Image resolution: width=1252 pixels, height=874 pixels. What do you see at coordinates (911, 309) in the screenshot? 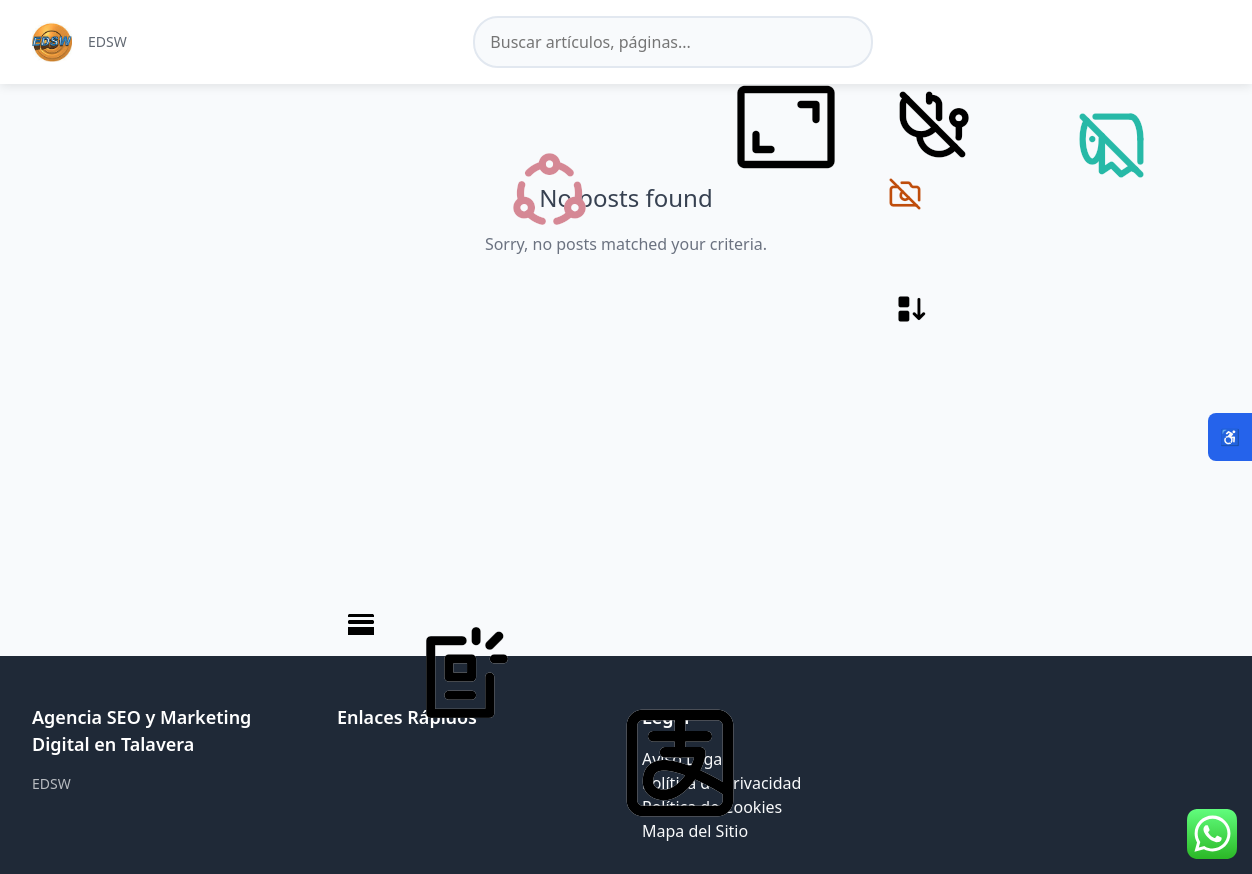
I see `sort items in descending order` at bounding box center [911, 309].